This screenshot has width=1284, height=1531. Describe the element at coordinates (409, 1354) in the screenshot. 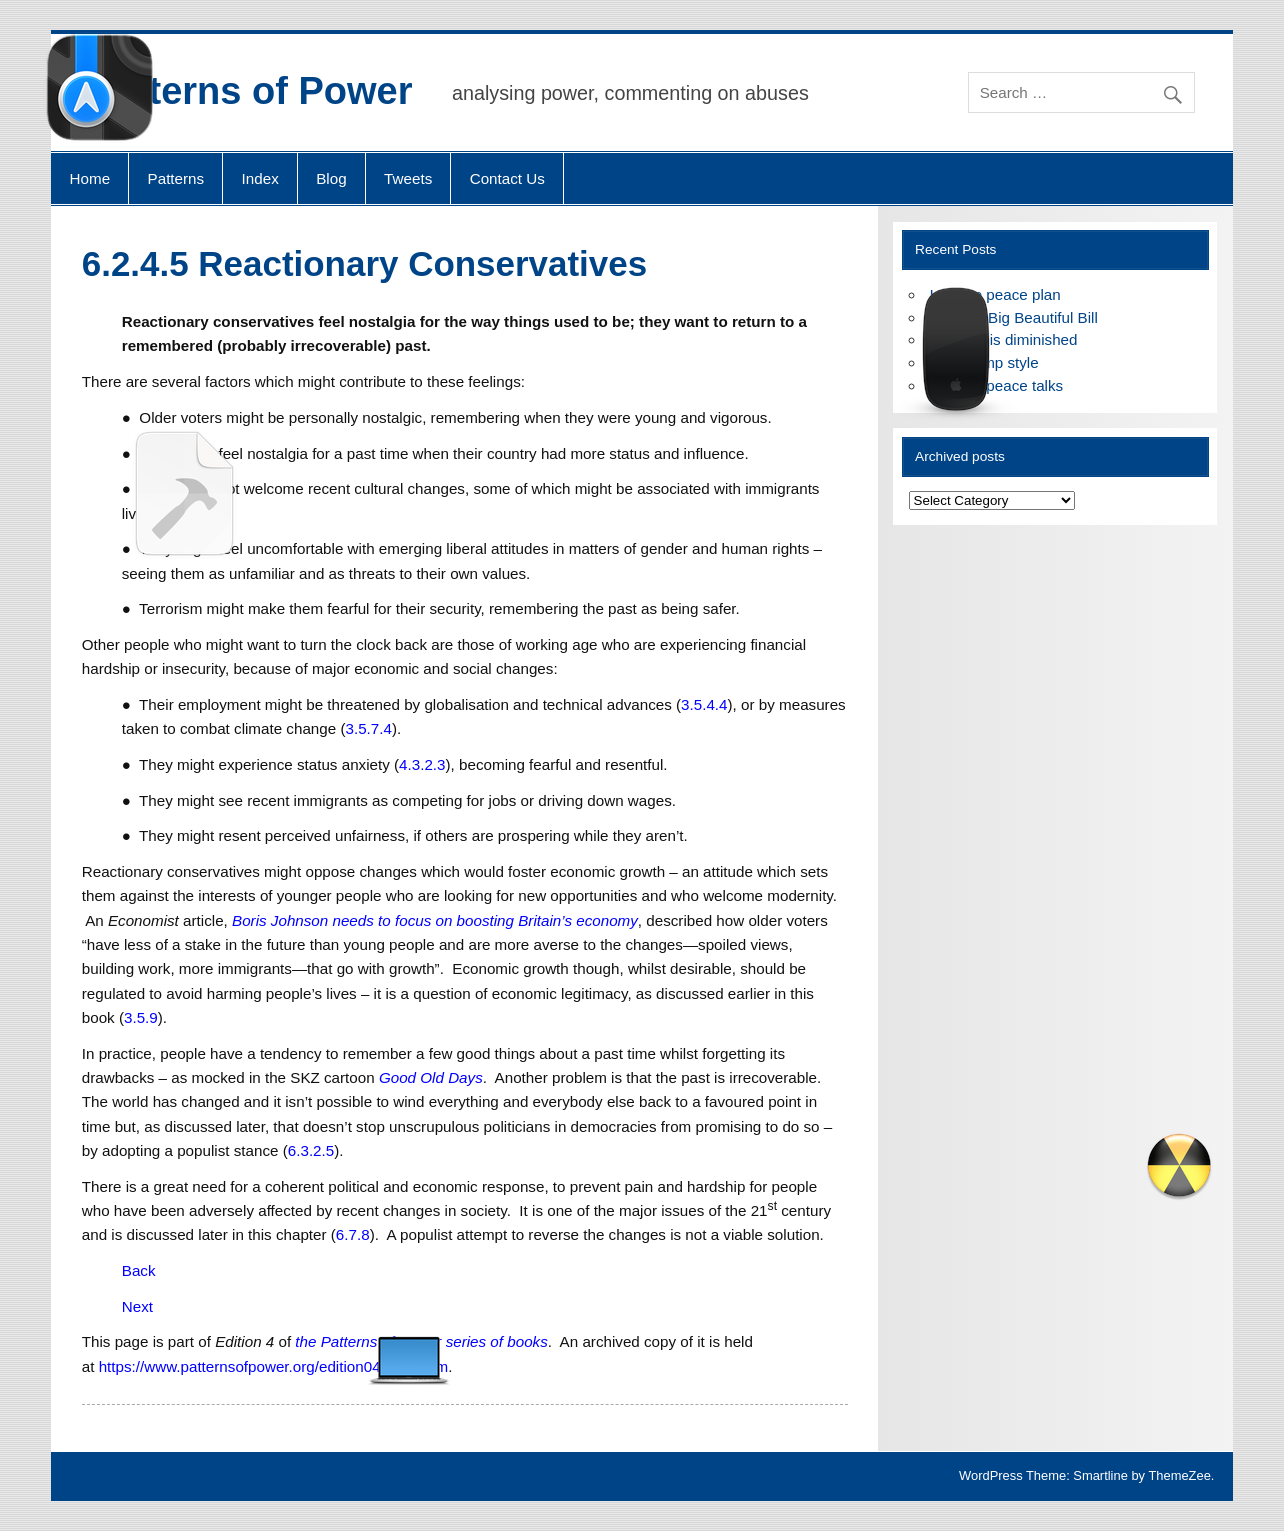

I see `represents this macbook pro in system settings` at that location.